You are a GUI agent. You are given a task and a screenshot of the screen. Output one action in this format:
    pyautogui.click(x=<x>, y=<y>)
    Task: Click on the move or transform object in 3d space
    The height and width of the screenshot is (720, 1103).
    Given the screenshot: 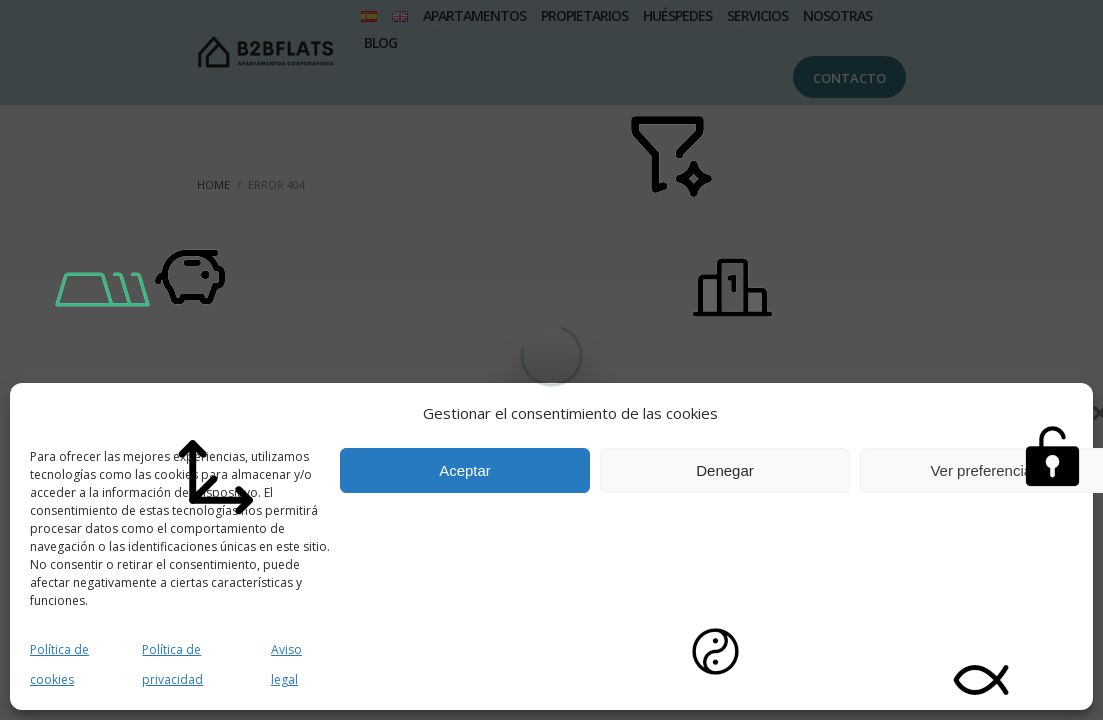 What is the action you would take?
    pyautogui.click(x=217, y=475)
    